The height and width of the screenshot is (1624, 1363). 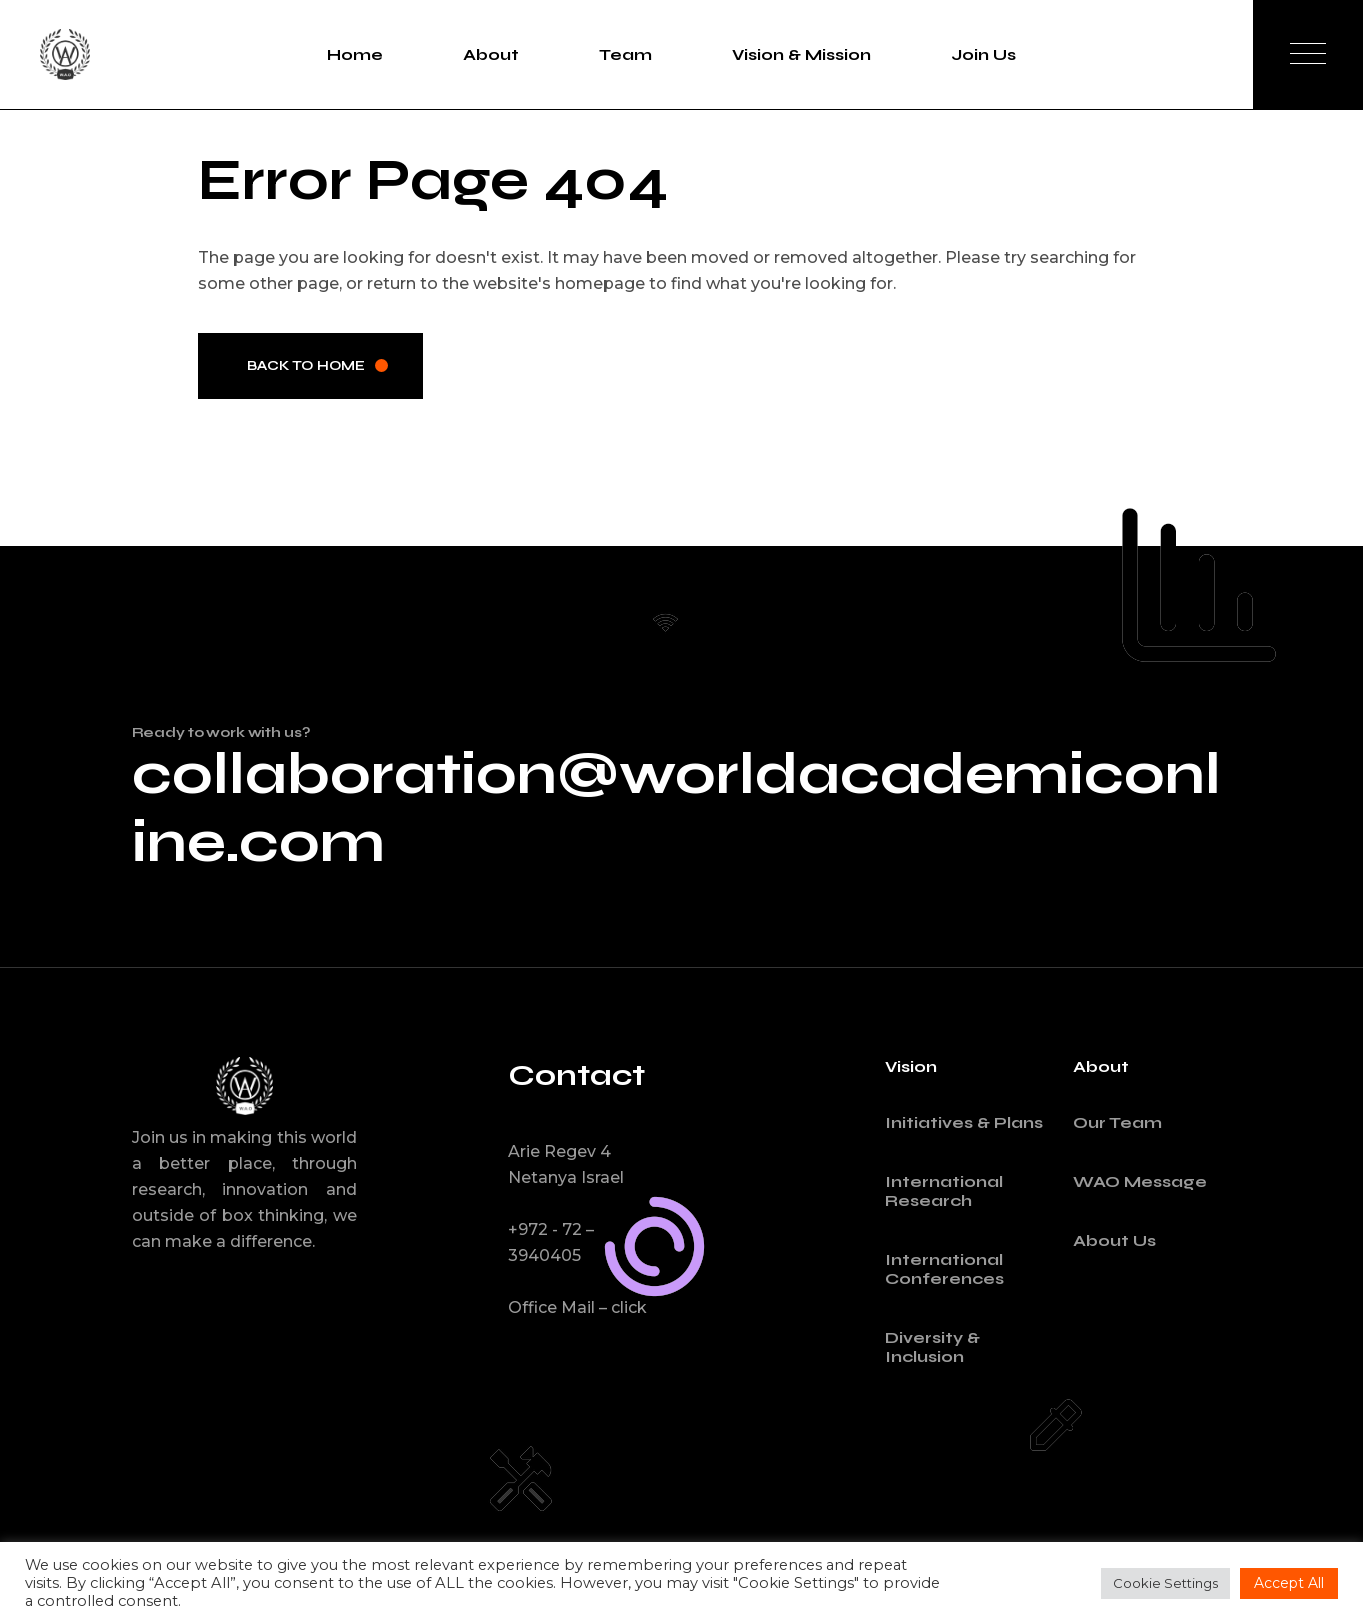 I want to click on indicates active wifi connection, so click(x=665, y=622).